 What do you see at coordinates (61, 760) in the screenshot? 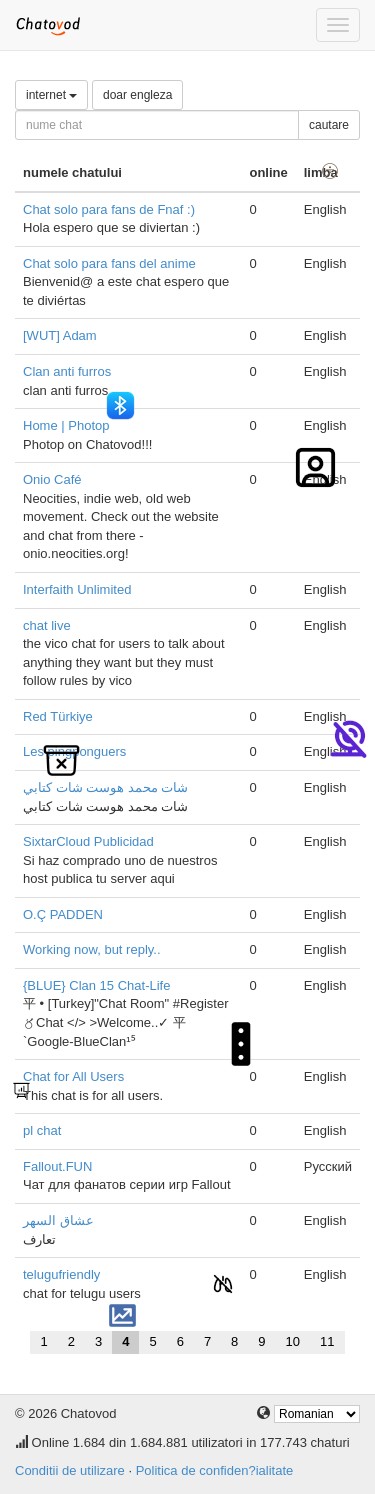
I see `remove item from archive` at bounding box center [61, 760].